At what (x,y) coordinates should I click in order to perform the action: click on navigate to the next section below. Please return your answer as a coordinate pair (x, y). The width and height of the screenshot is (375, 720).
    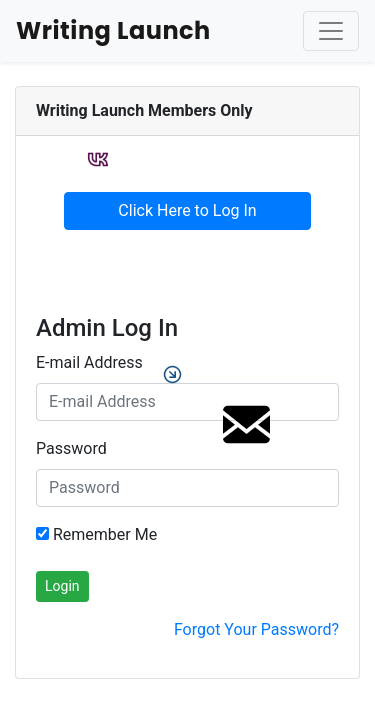
    Looking at the image, I should click on (172, 374).